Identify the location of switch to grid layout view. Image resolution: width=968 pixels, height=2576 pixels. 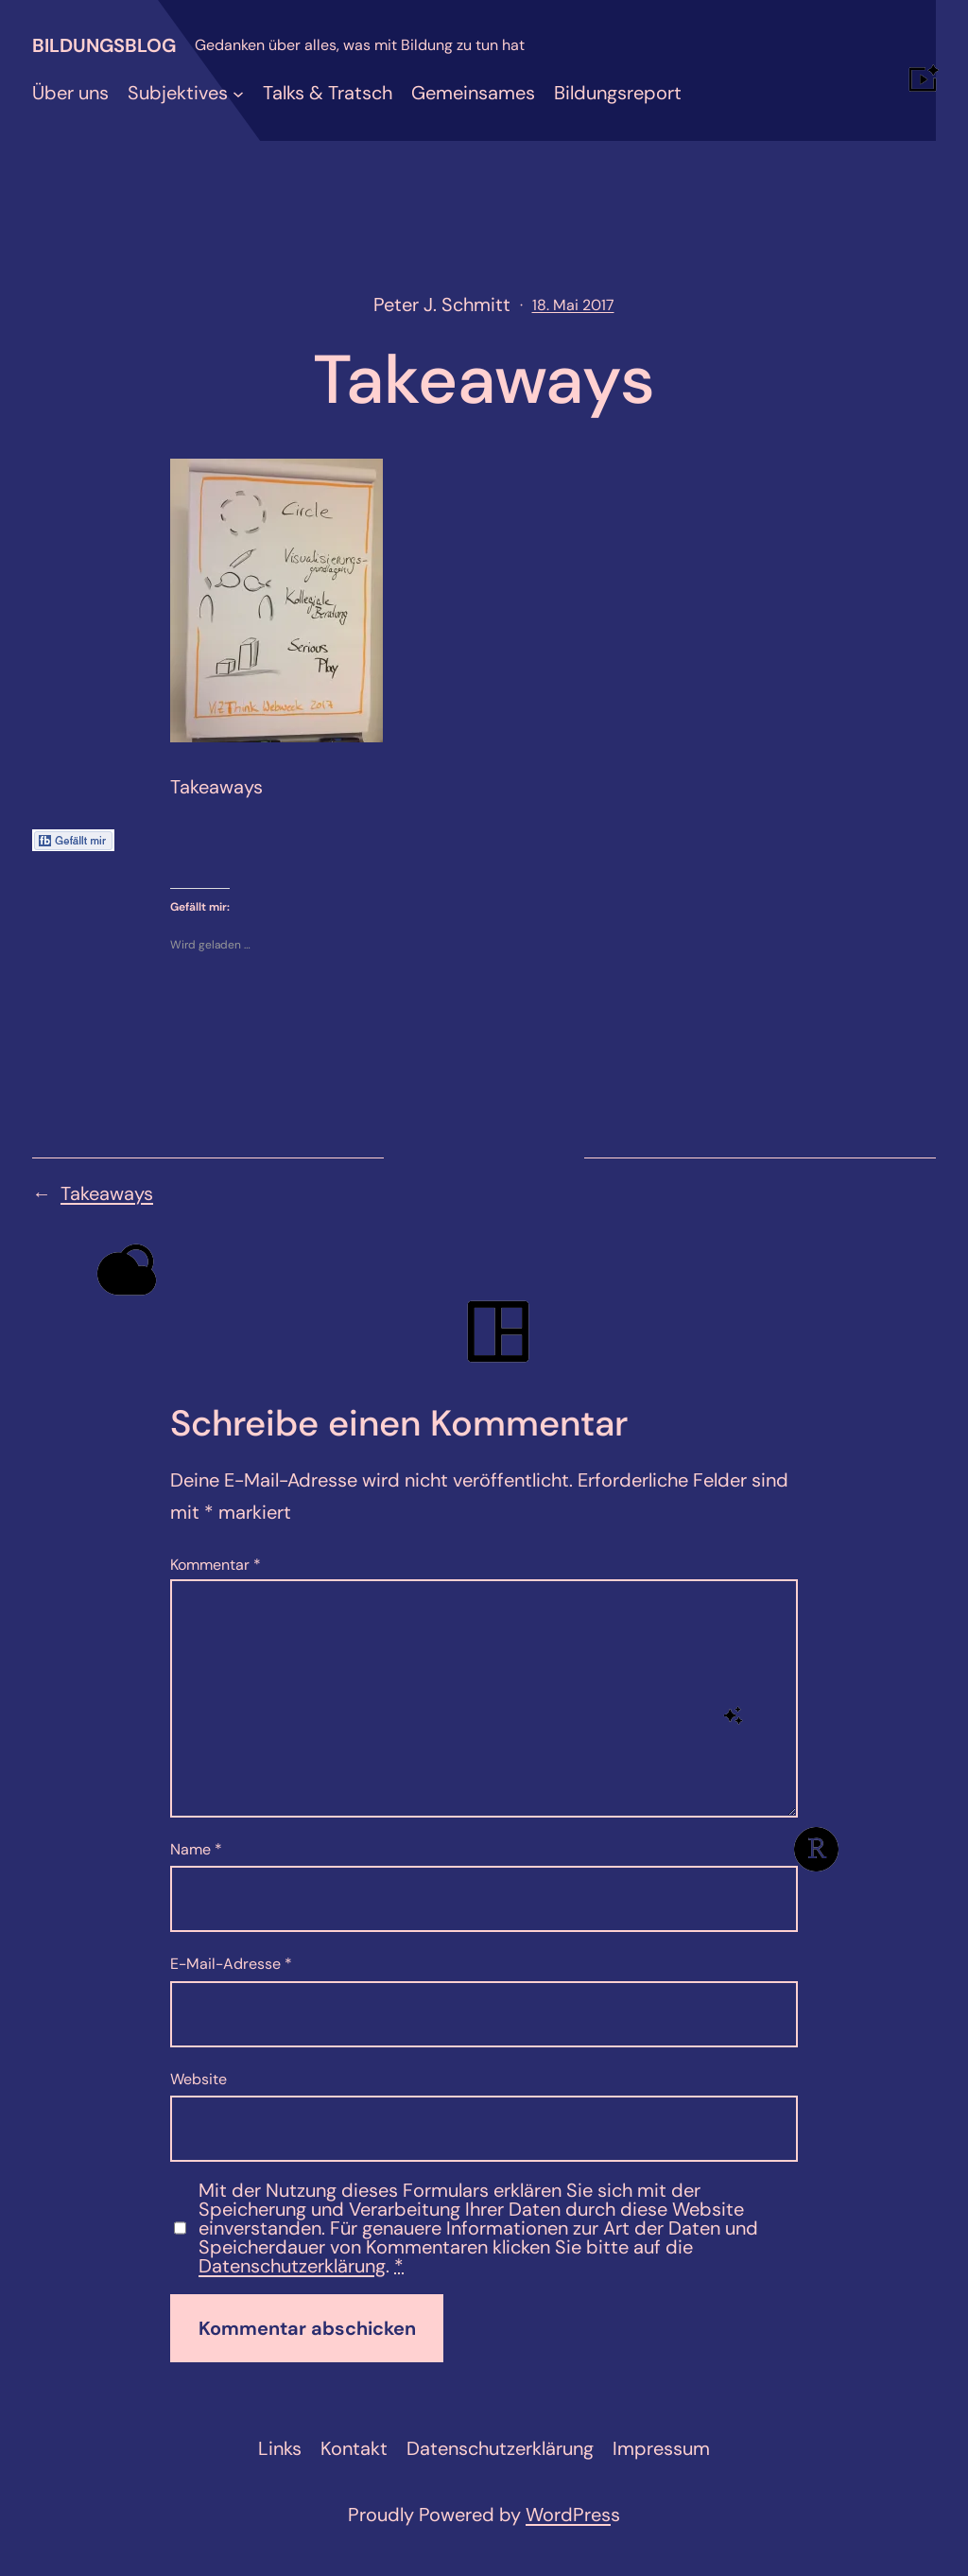
(498, 1332).